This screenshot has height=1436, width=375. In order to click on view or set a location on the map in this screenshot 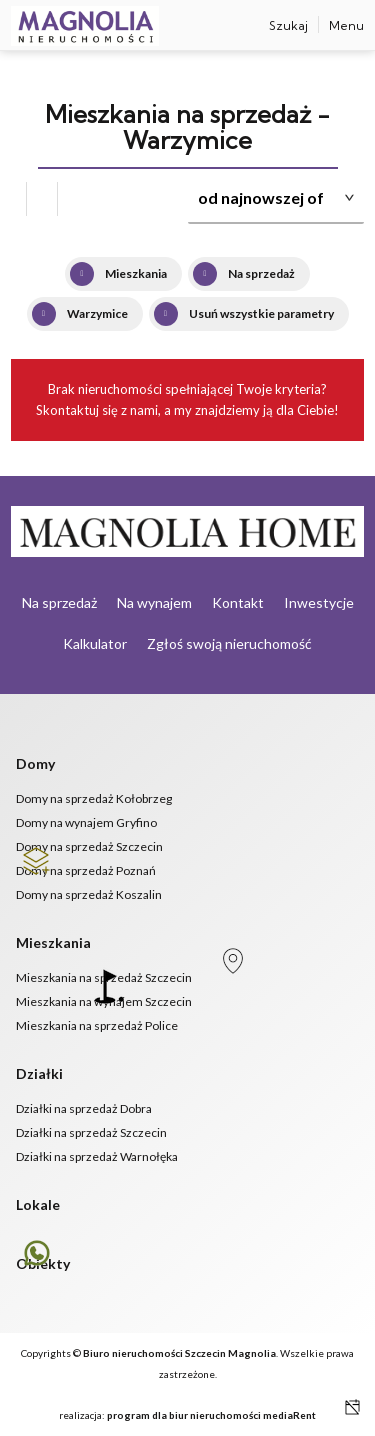, I will do `click(233, 961)`.